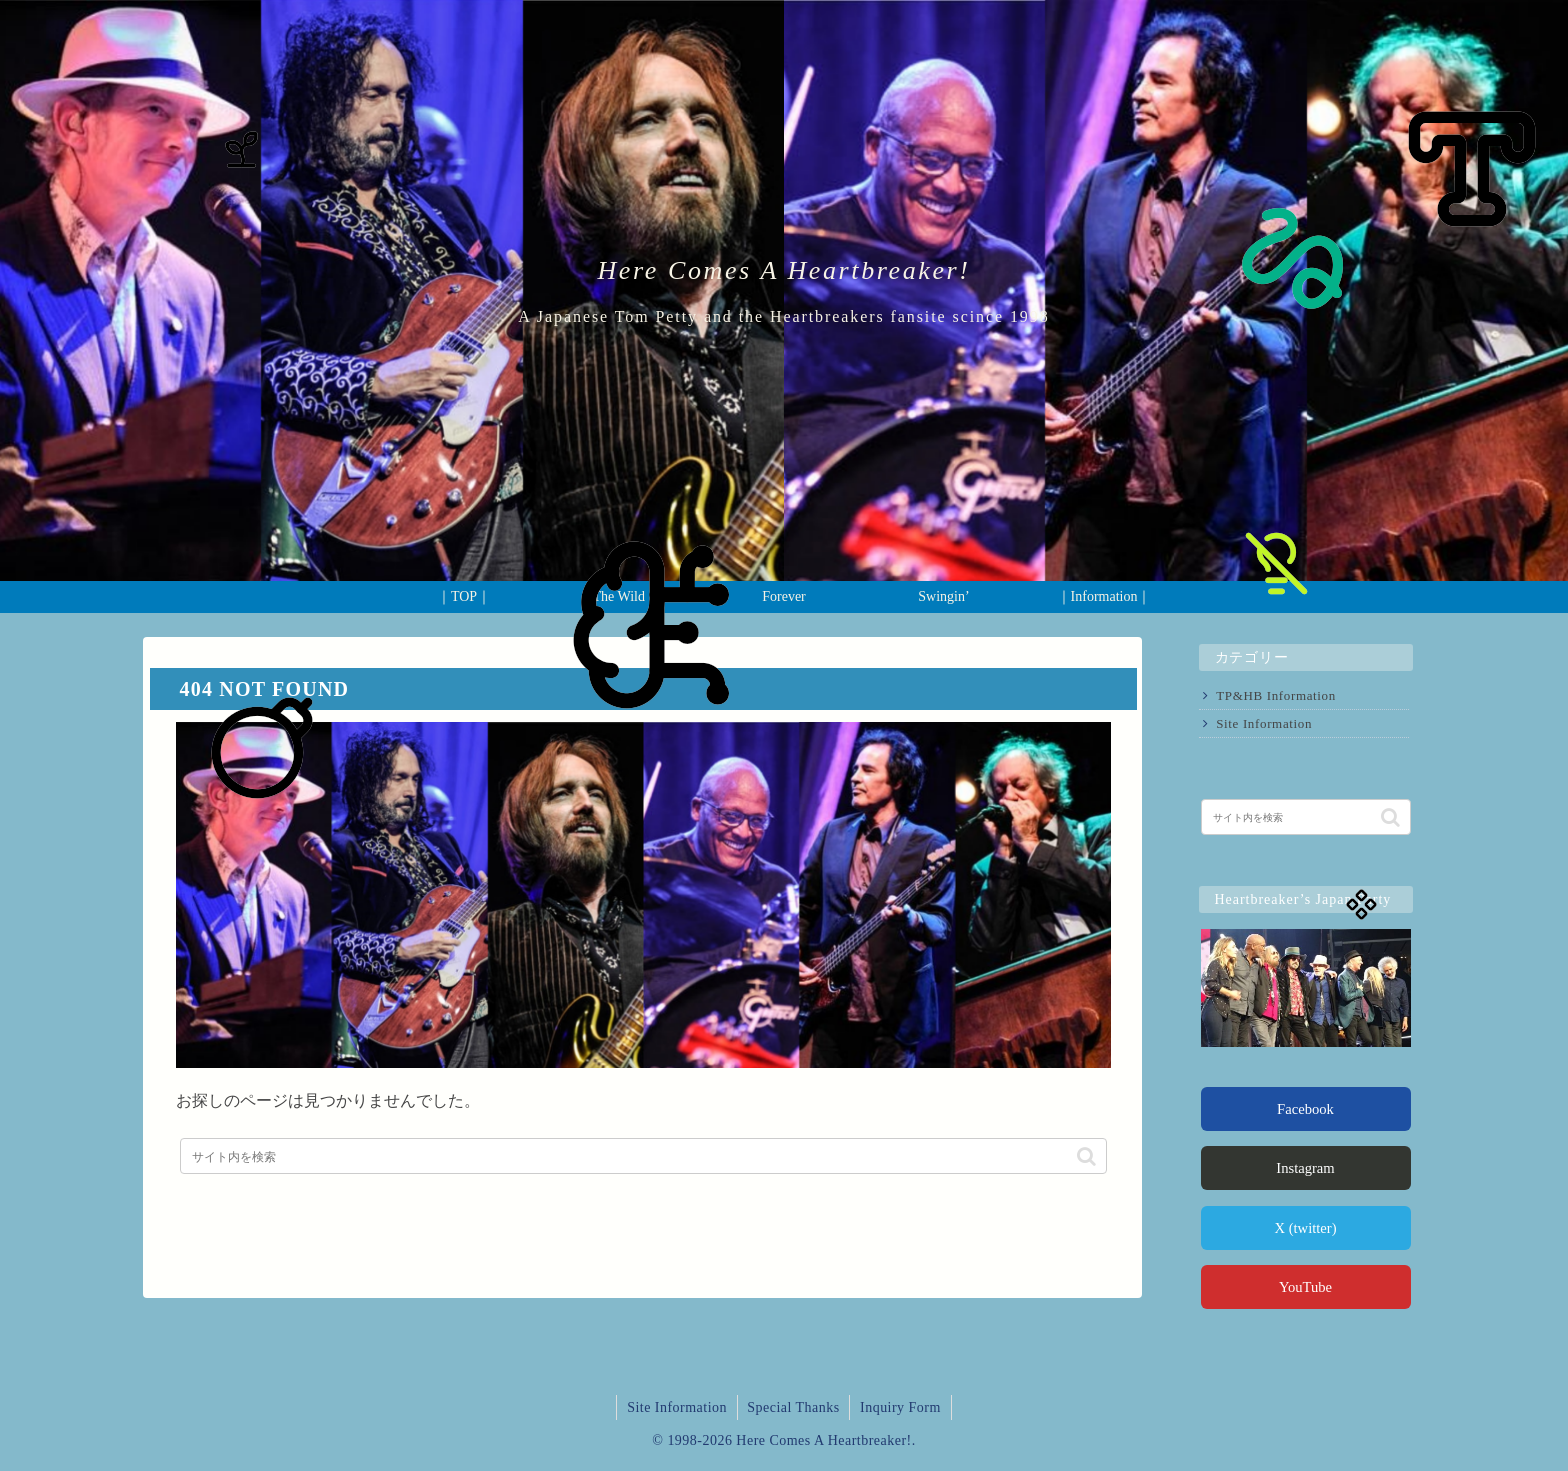  I want to click on indicates a destructive or dangerous action, so click(262, 748).